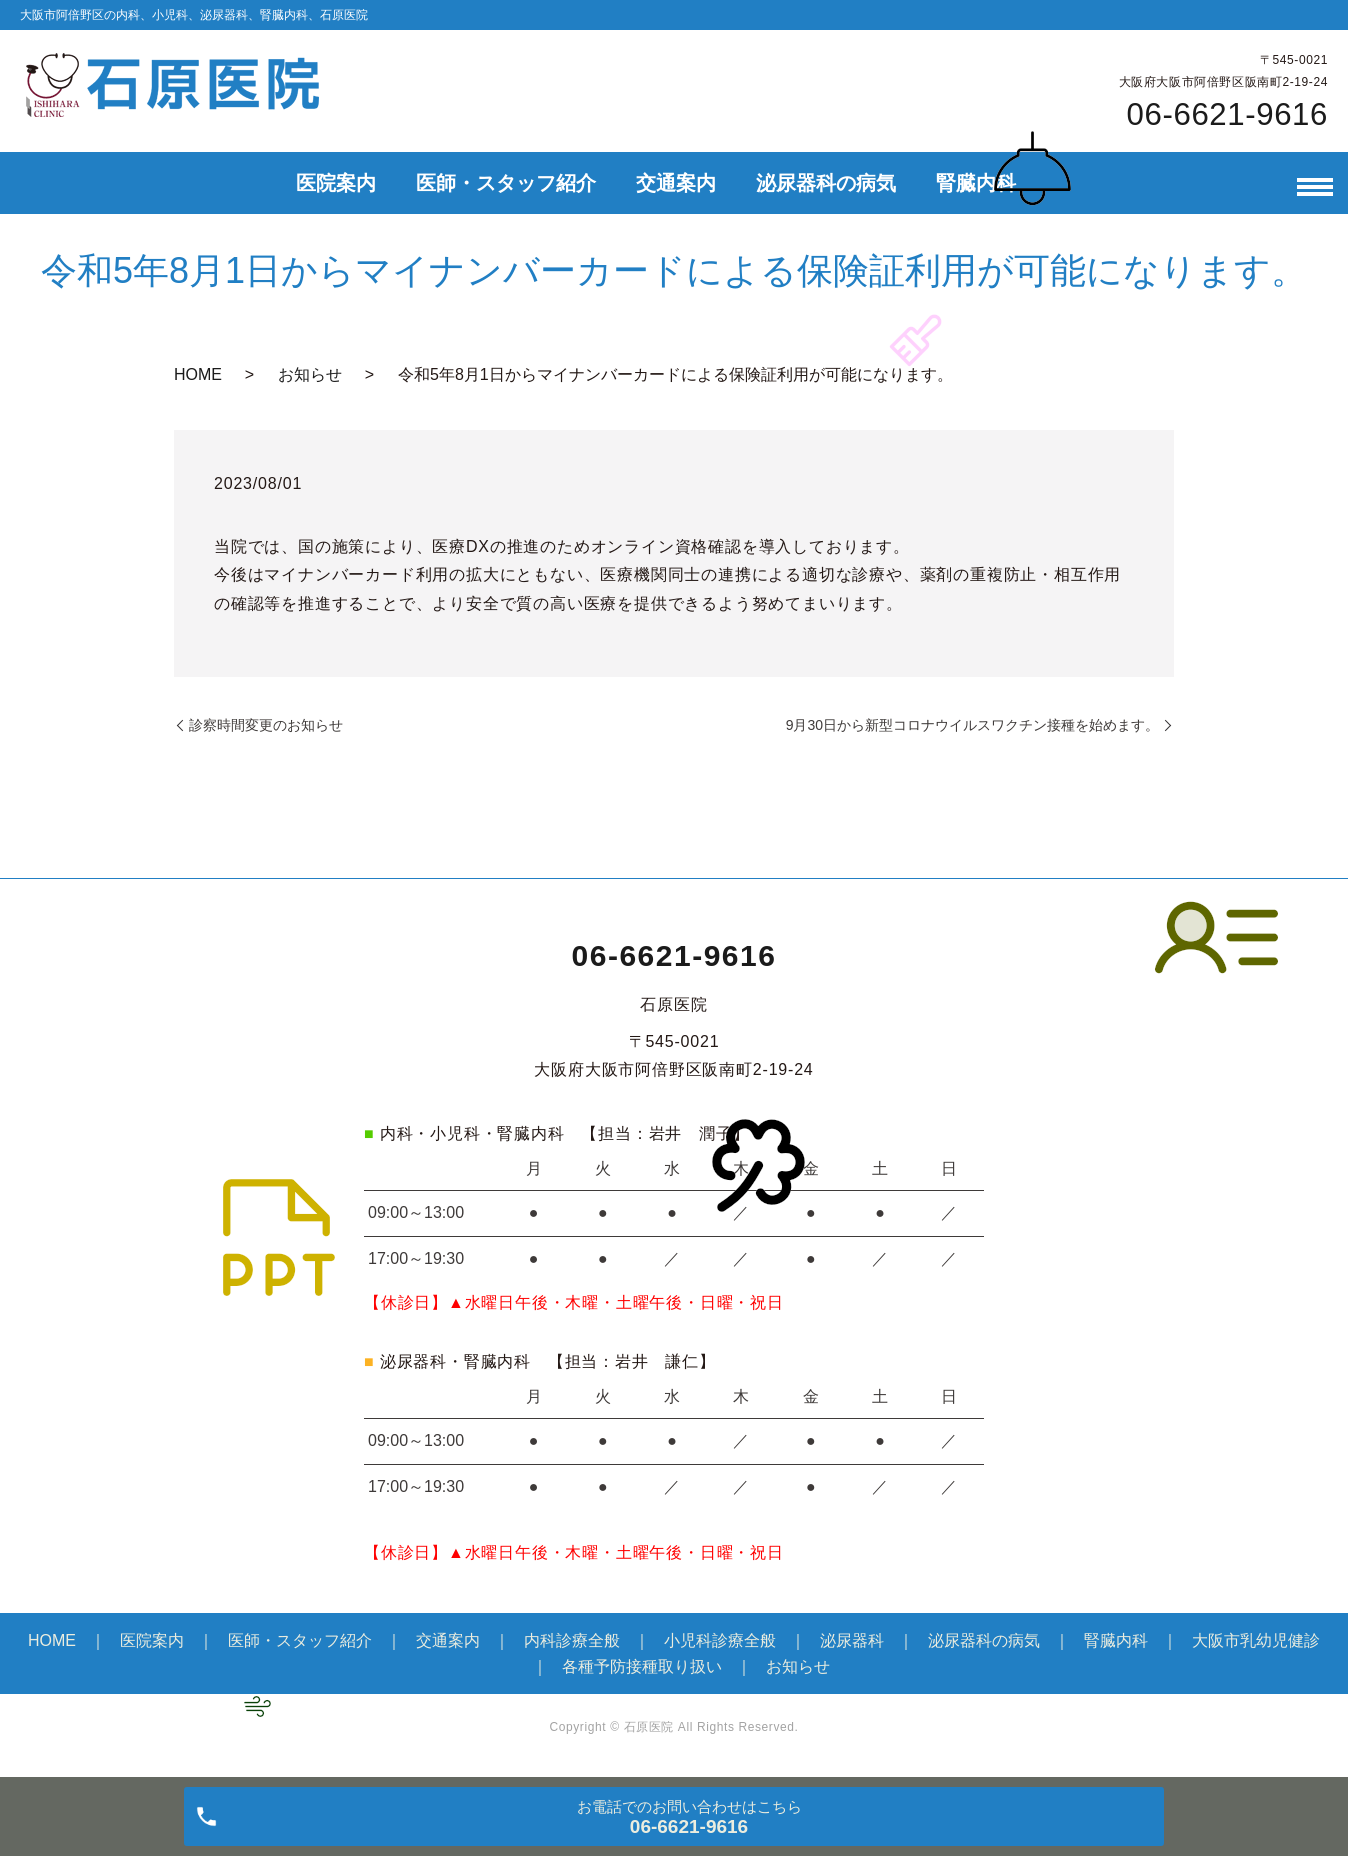 The height and width of the screenshot is (1856, 1348). What do you see at coordinates (916, 339) in the screenshot?
I see `access painting or drawing tools` at bounding box center [916, 339].